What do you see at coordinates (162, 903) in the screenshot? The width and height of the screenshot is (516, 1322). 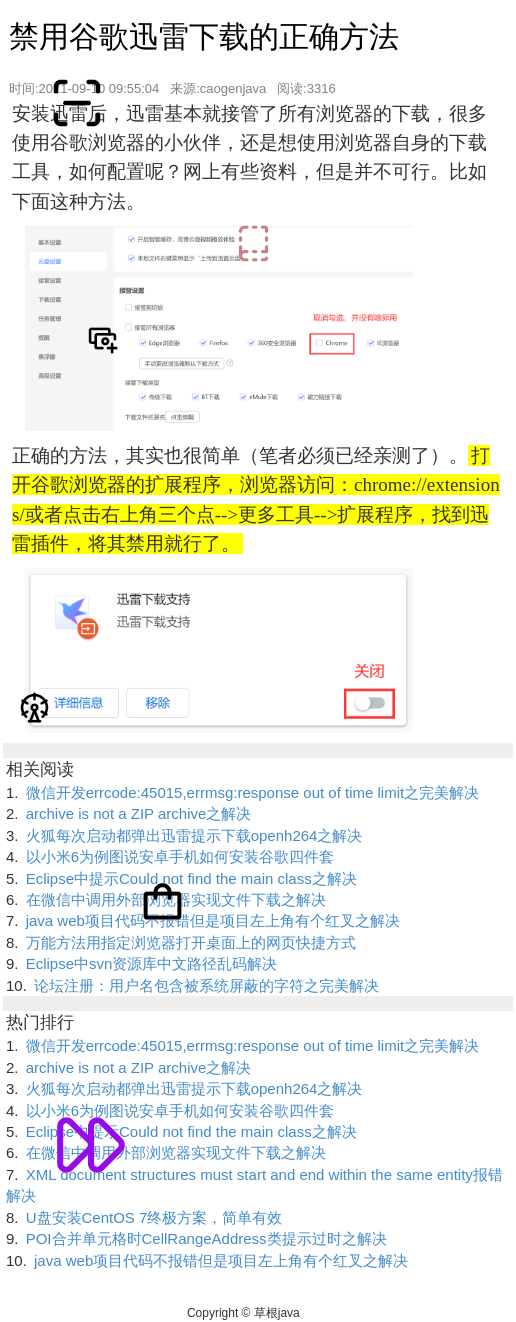 I see `view your shopping bag` at bounding box center [162, 903].